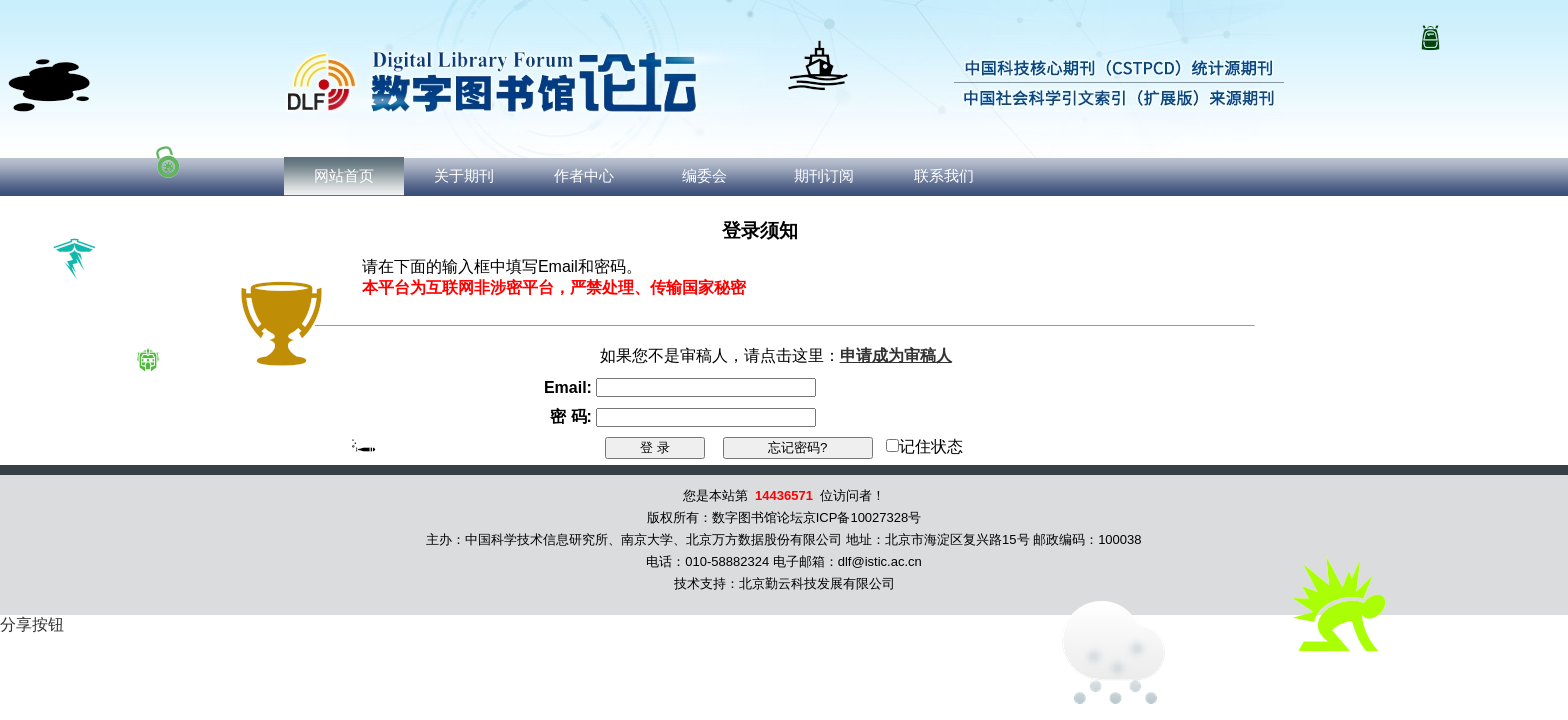  What do you see at coordinates (1113, 652) in the screenshot?
I see `indicates snowy weather conditions` at bounding box center [1113, 652].